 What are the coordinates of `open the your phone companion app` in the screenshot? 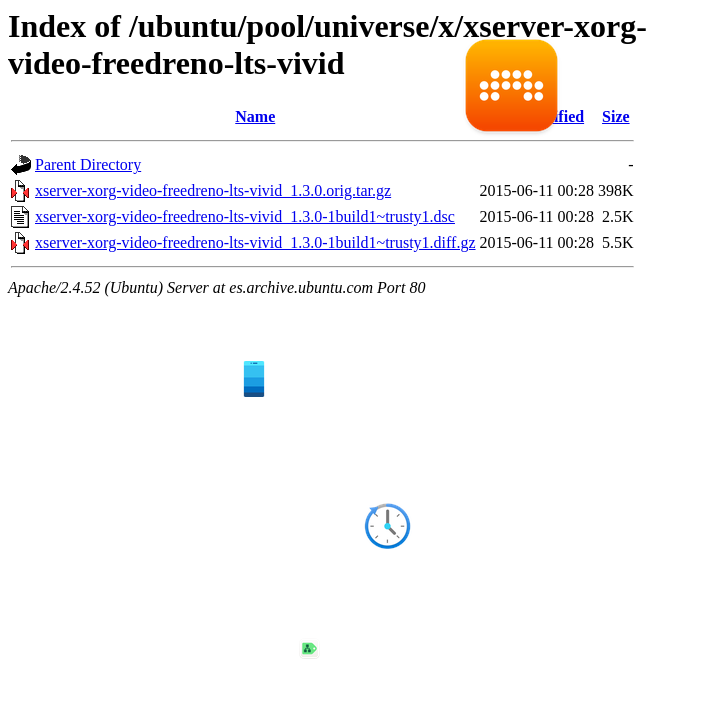 It's located at (254, 379).